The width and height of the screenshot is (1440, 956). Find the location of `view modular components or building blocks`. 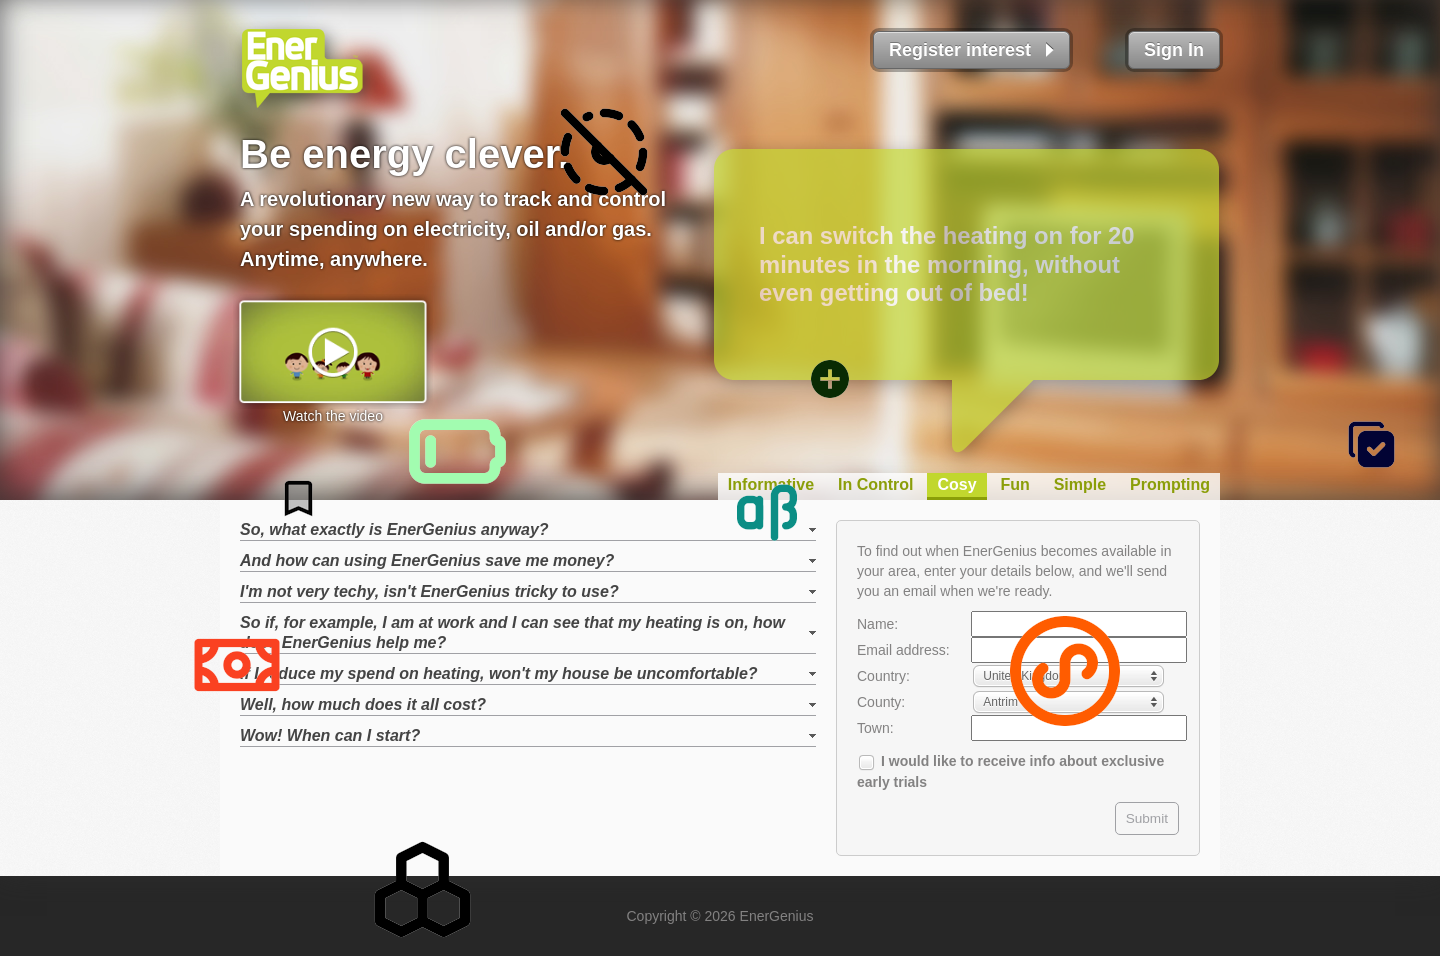

view modular components or building blocks is located at coordinates (422, 889).